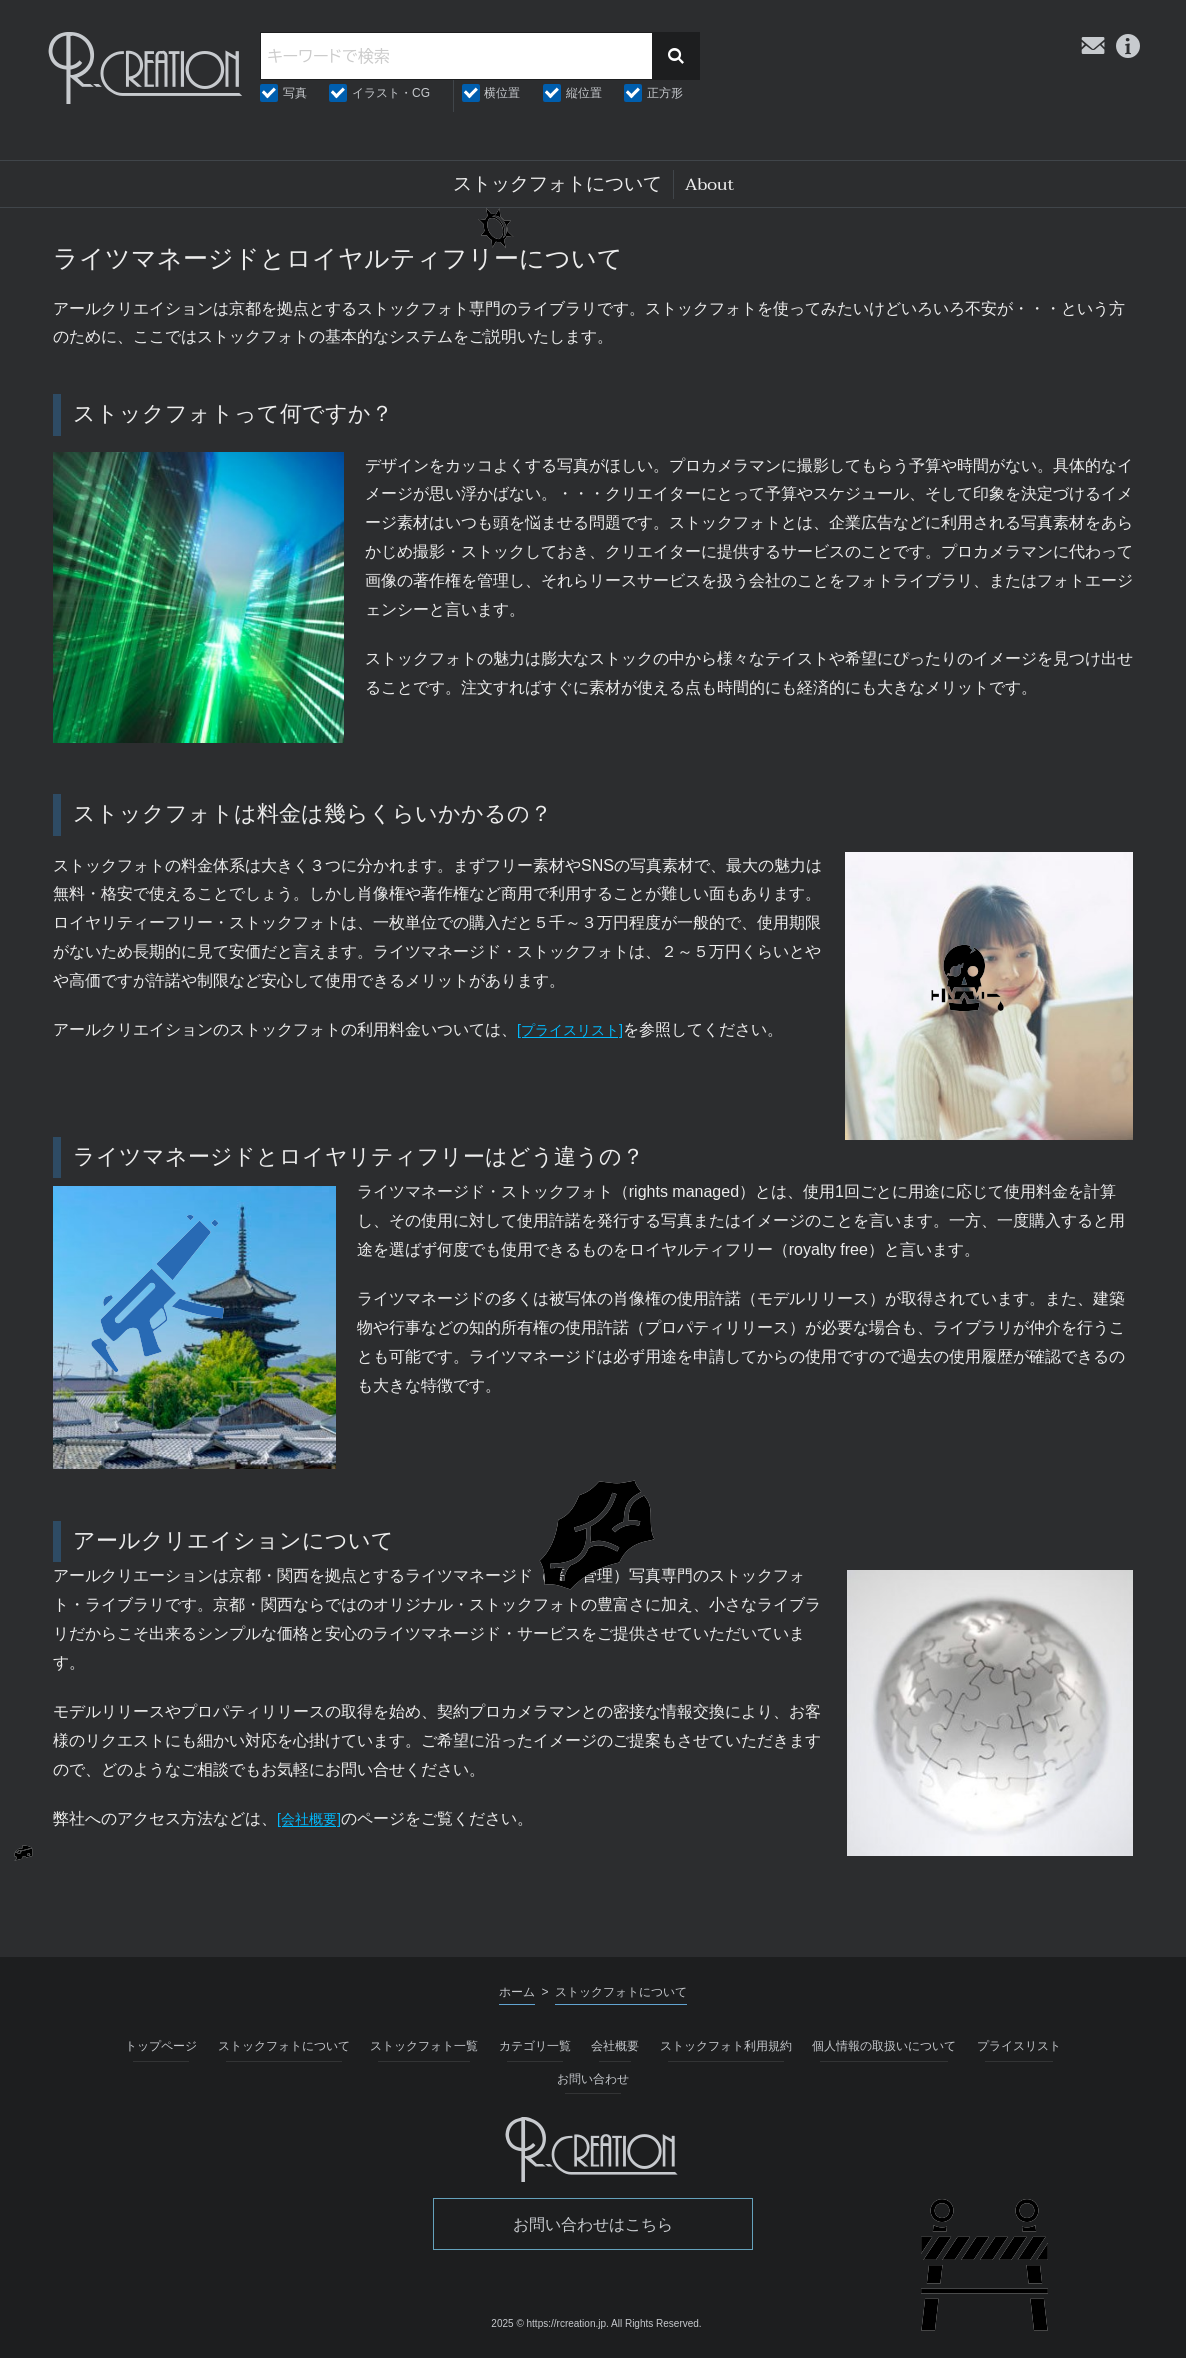 This screenshot has width=1186, height=2358. I want to click on equip a spiked collar accessory to your pet or character, so click(496, 228).